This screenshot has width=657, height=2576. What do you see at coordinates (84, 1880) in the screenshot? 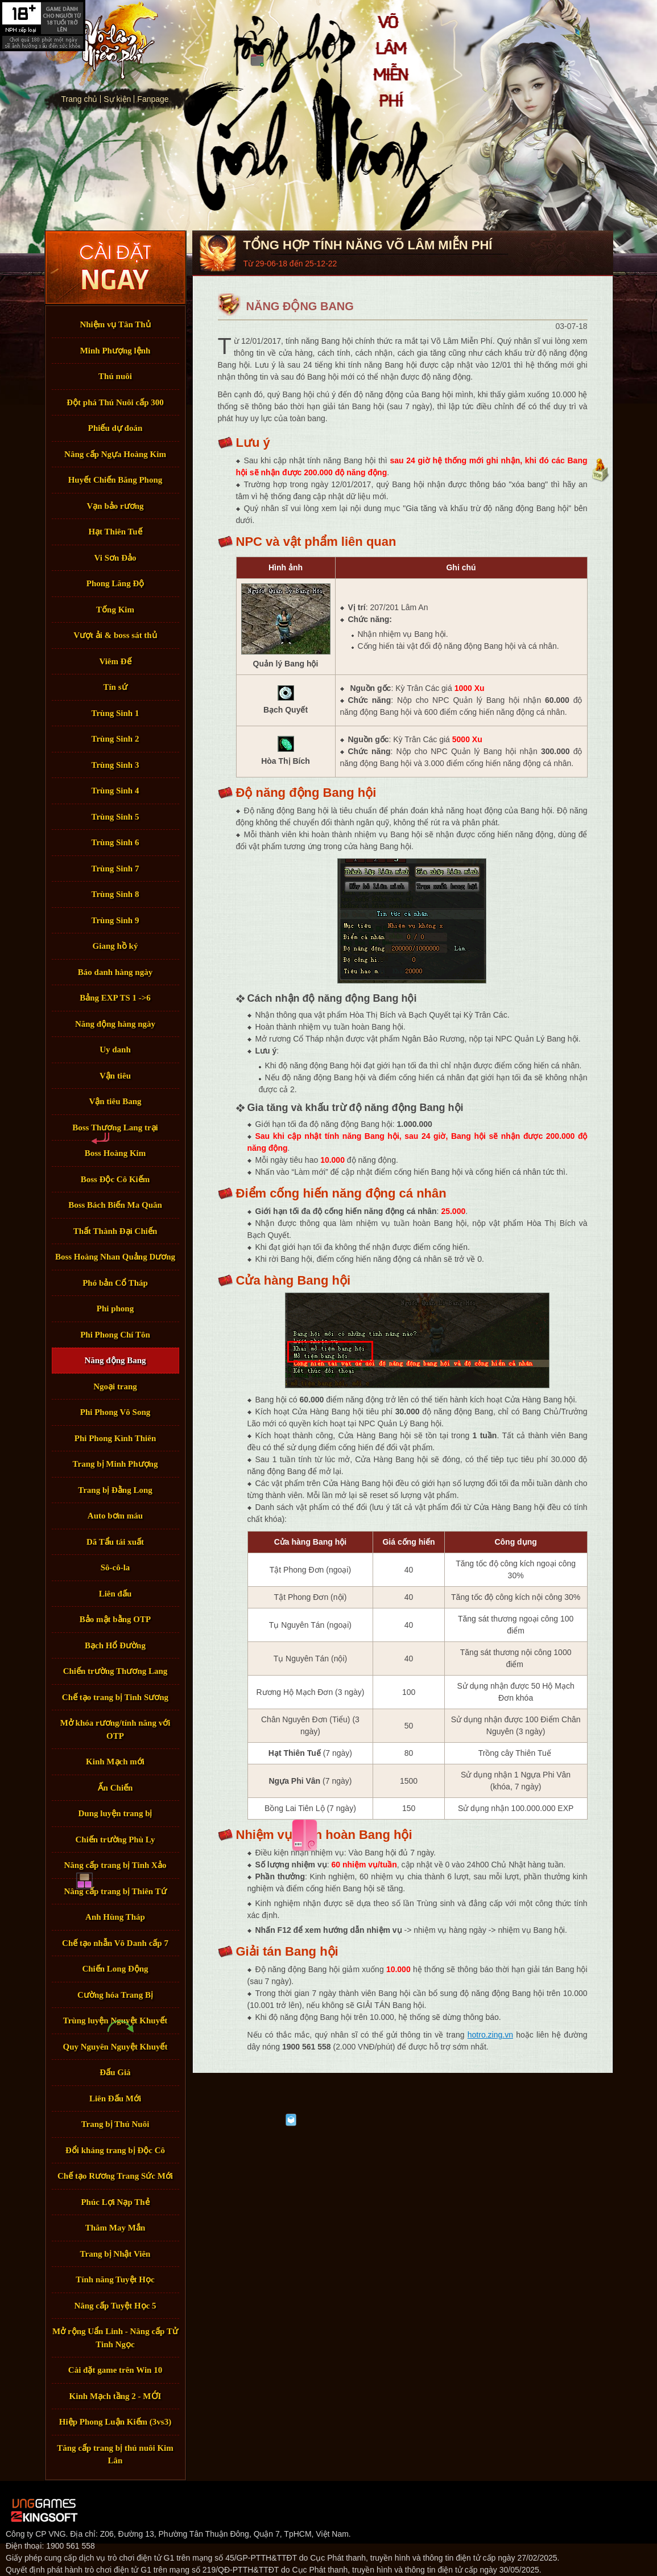
I see `select all items in the current view` at bounding box center [84, 1880].